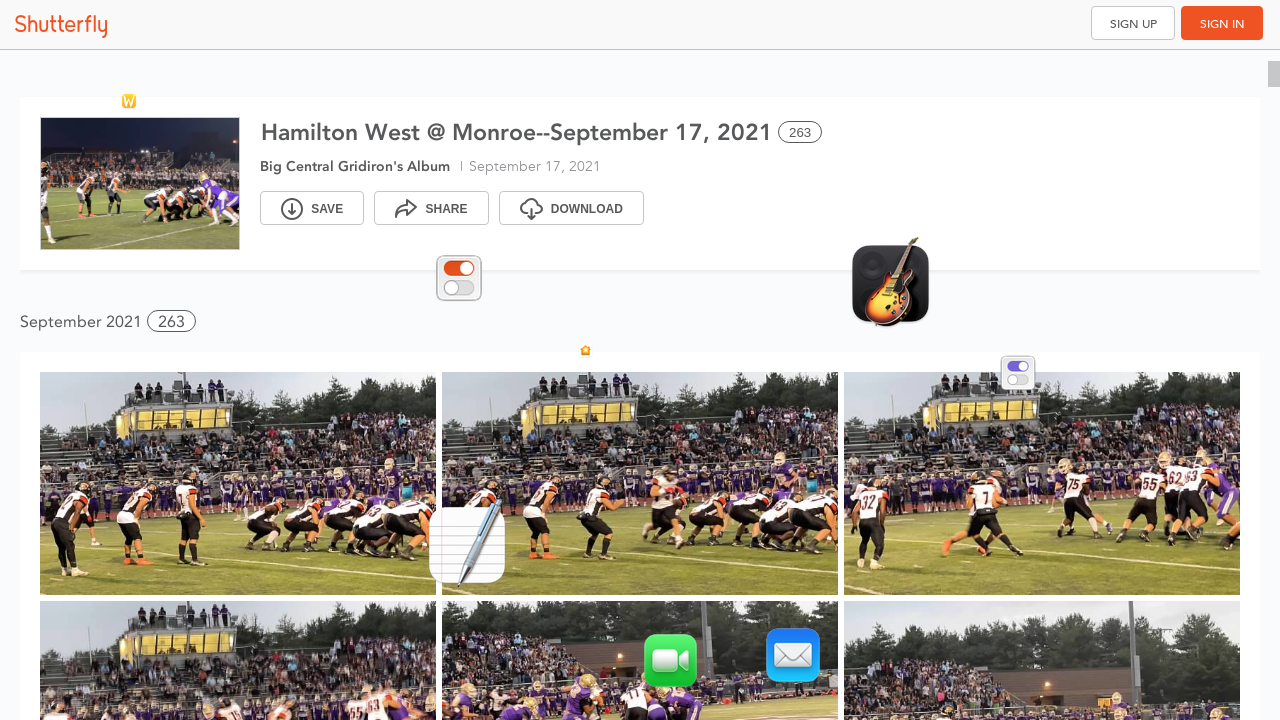  Describe the element at coordinates (1018, 373) in the screenshot. I see `open gnome tweaks settings` at that location.